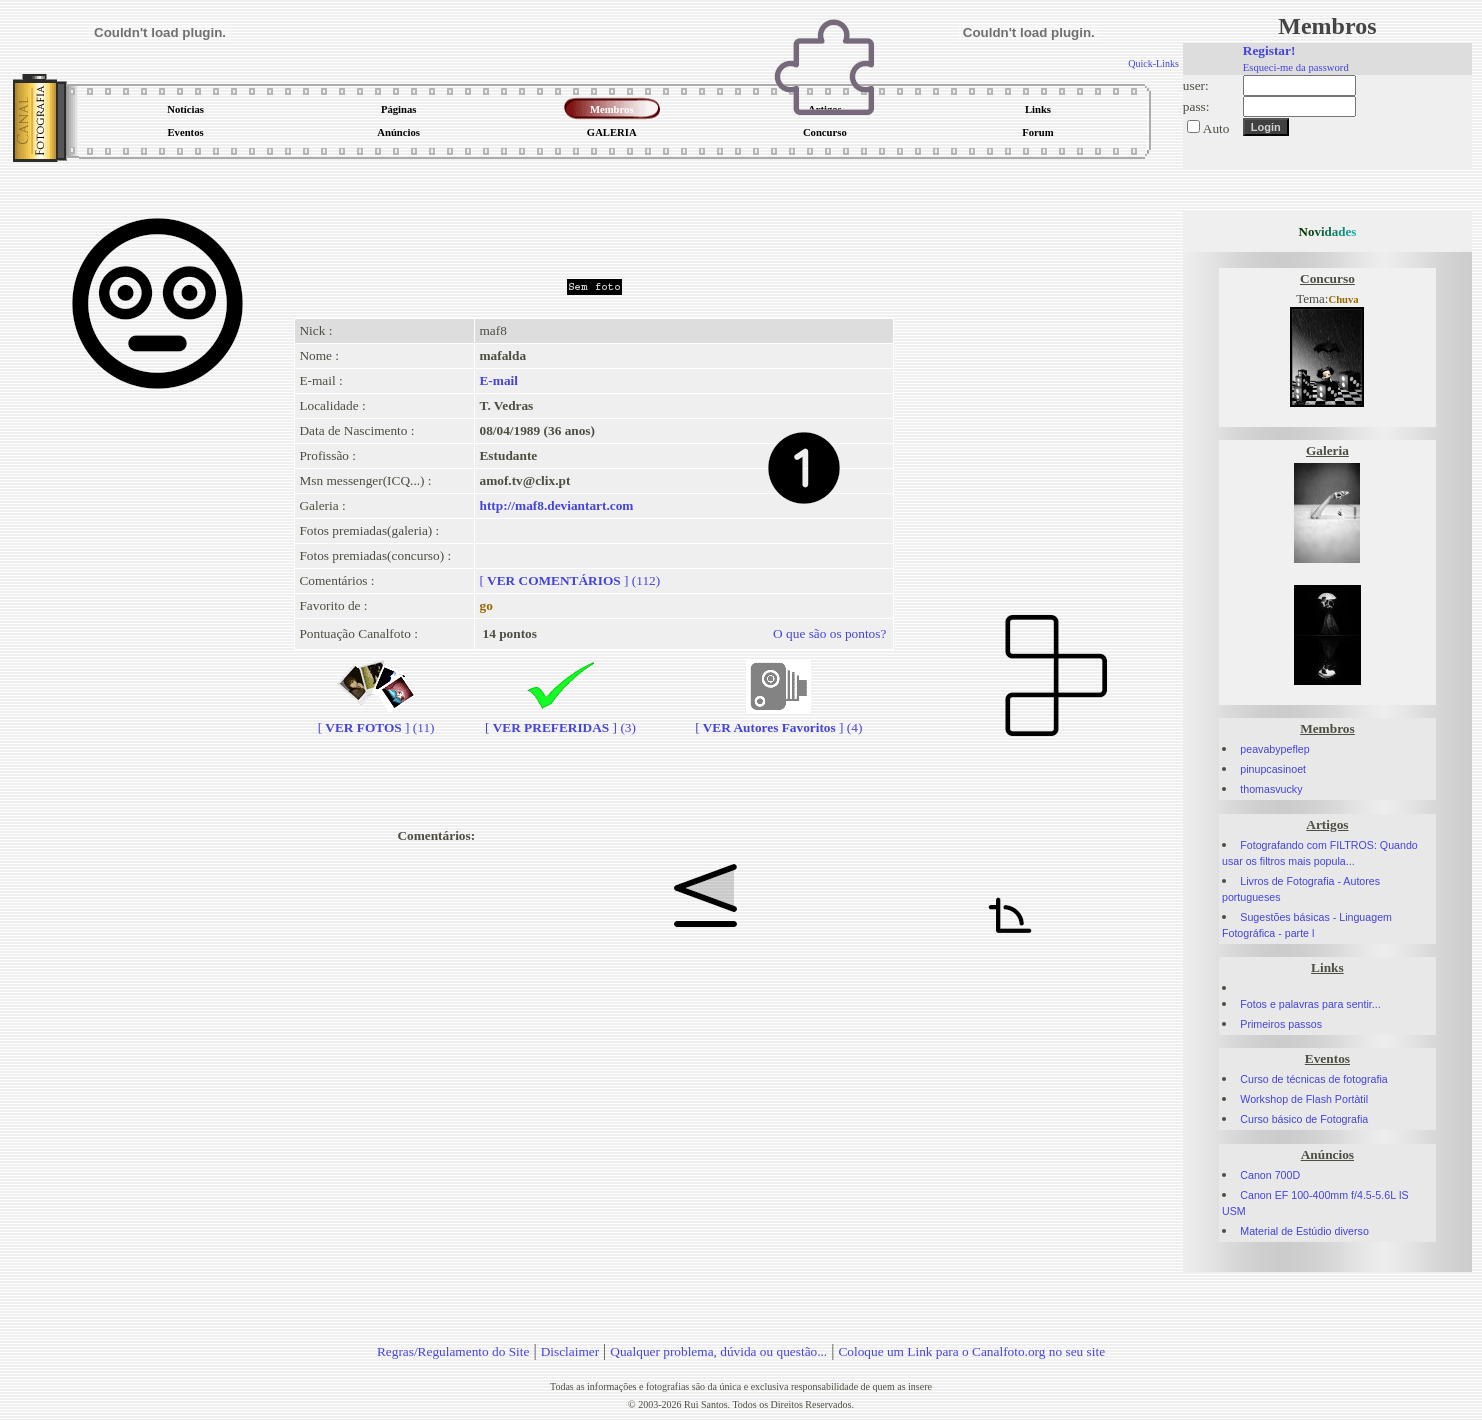 The image size is (1482, 1420). Describe the element at coordinates (157, 303) in the screenshot. I see `react with embarrassment or surprise` at that location.